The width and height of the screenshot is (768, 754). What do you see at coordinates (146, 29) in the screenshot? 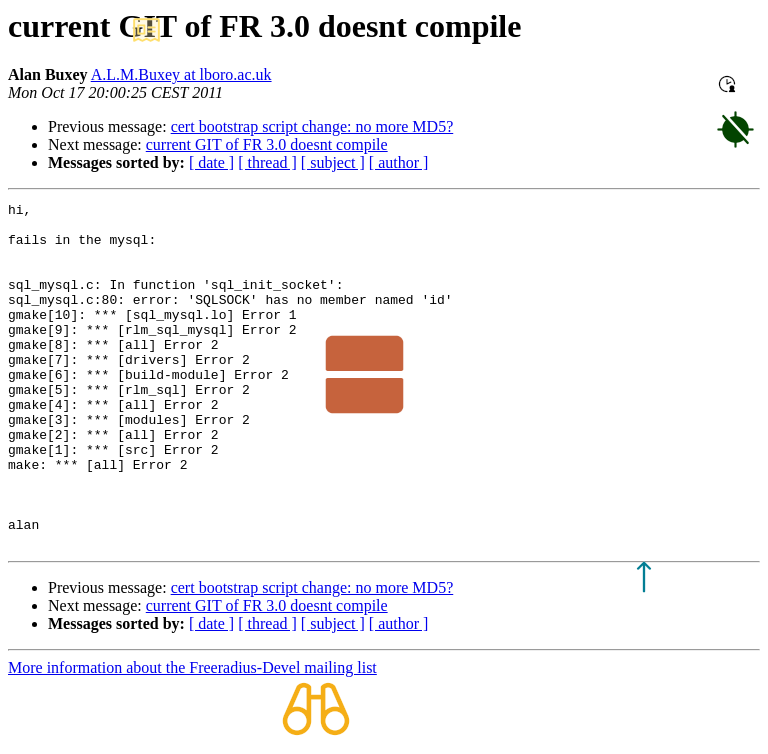
I see `view news article or clipping` at bounding box center [146, 29].